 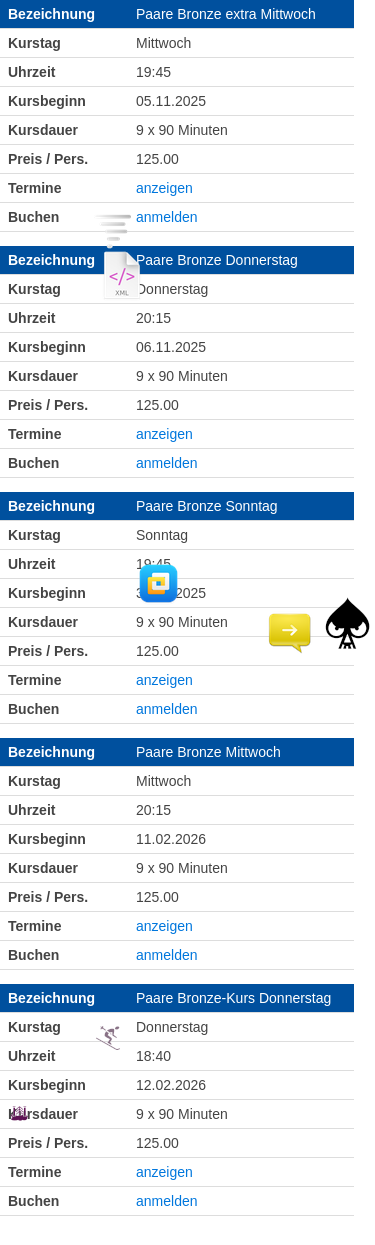 I want to click on indicates death or game over in a card game, so click(x=347, y=622).